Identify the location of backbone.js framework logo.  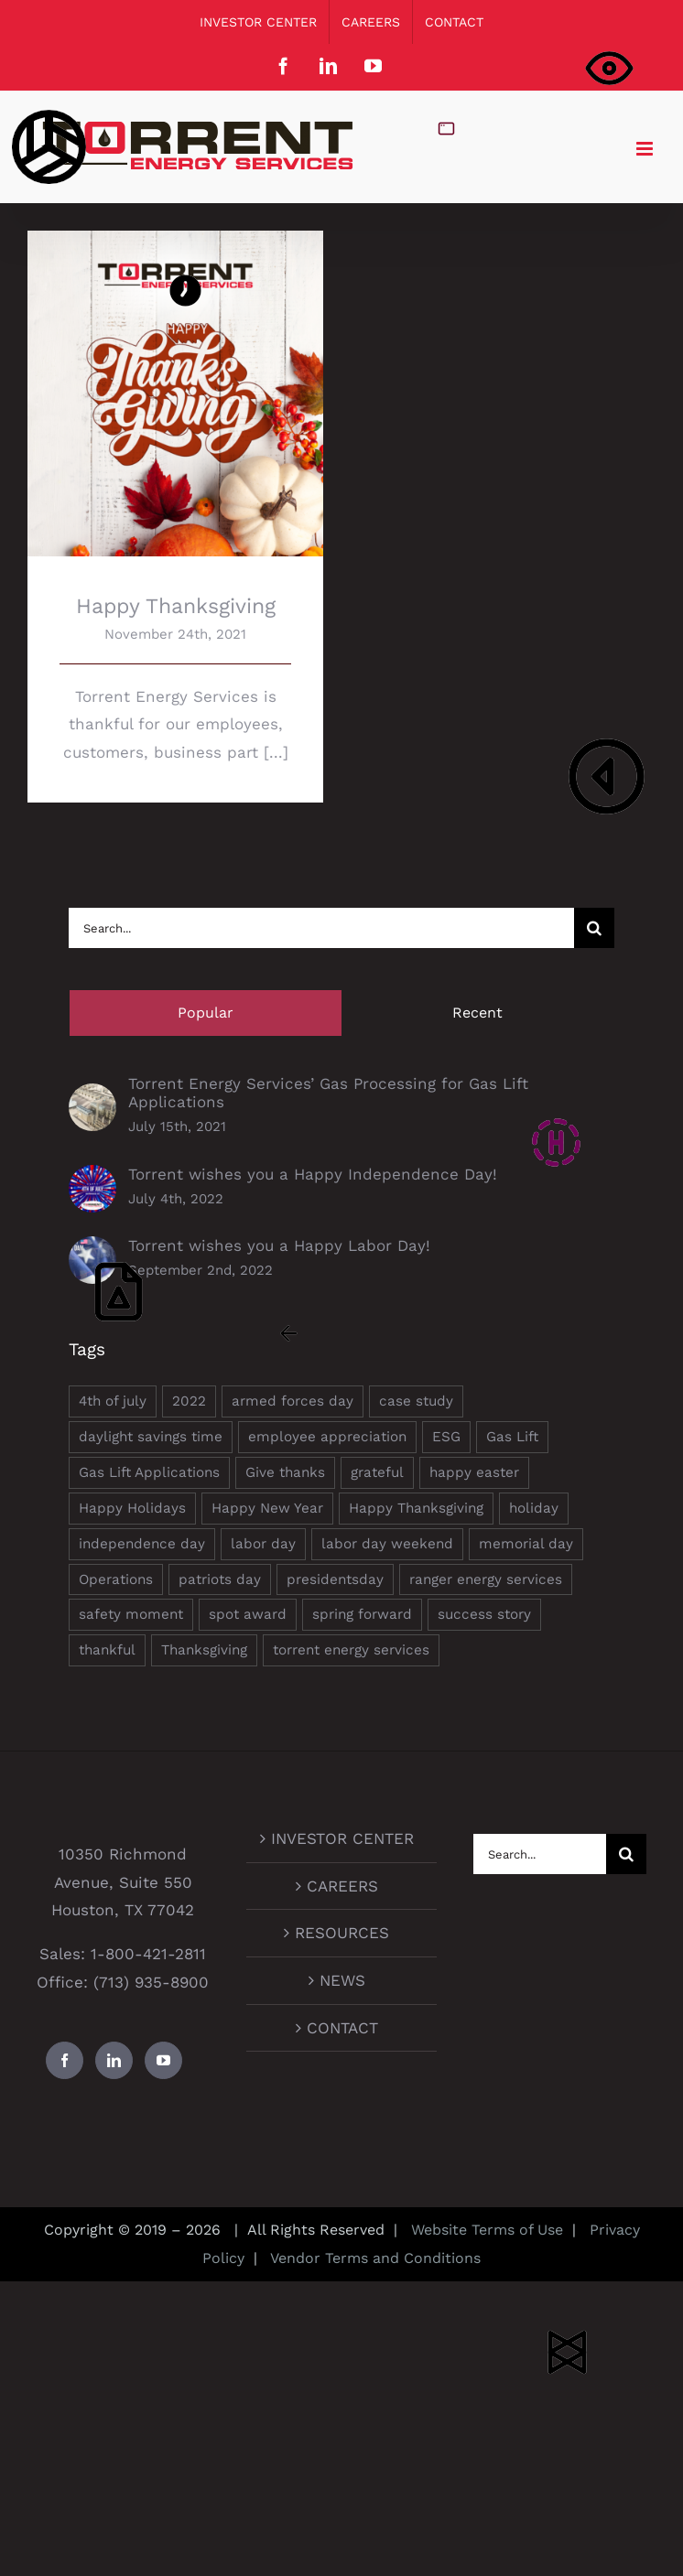
(567, 2352).